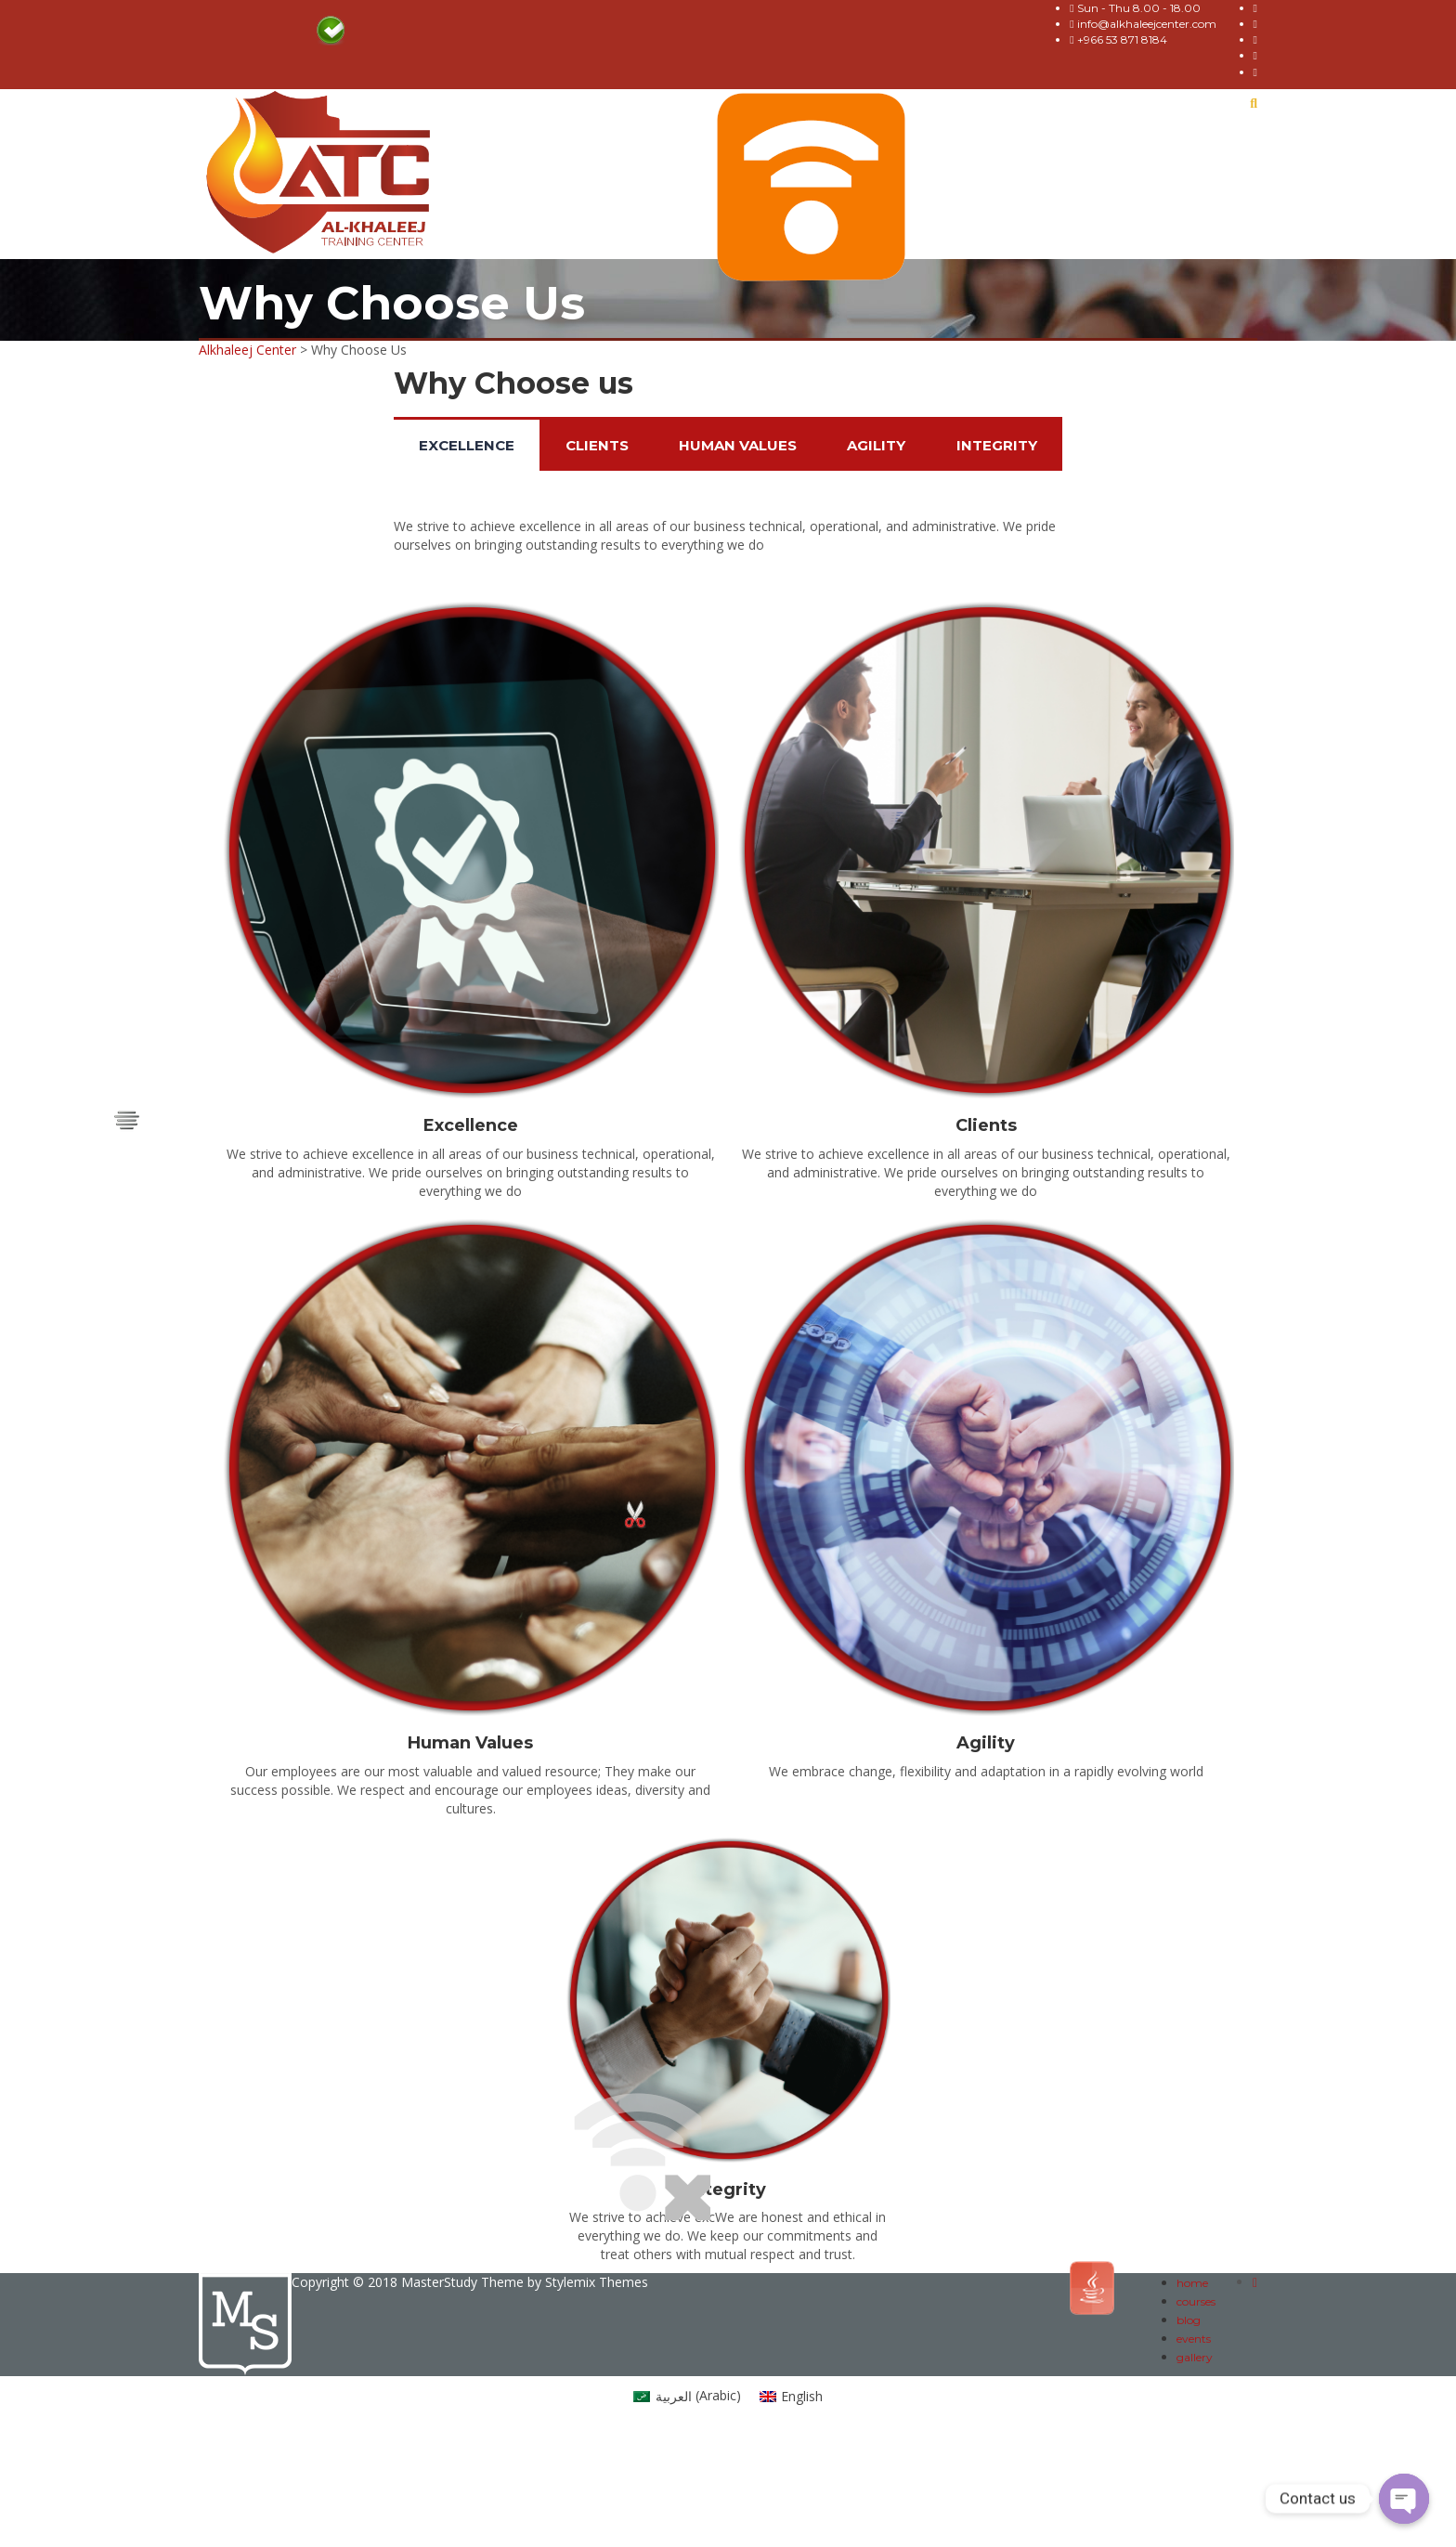  I want to click on indicates hotspot or tethering is active, so click(811, 187).